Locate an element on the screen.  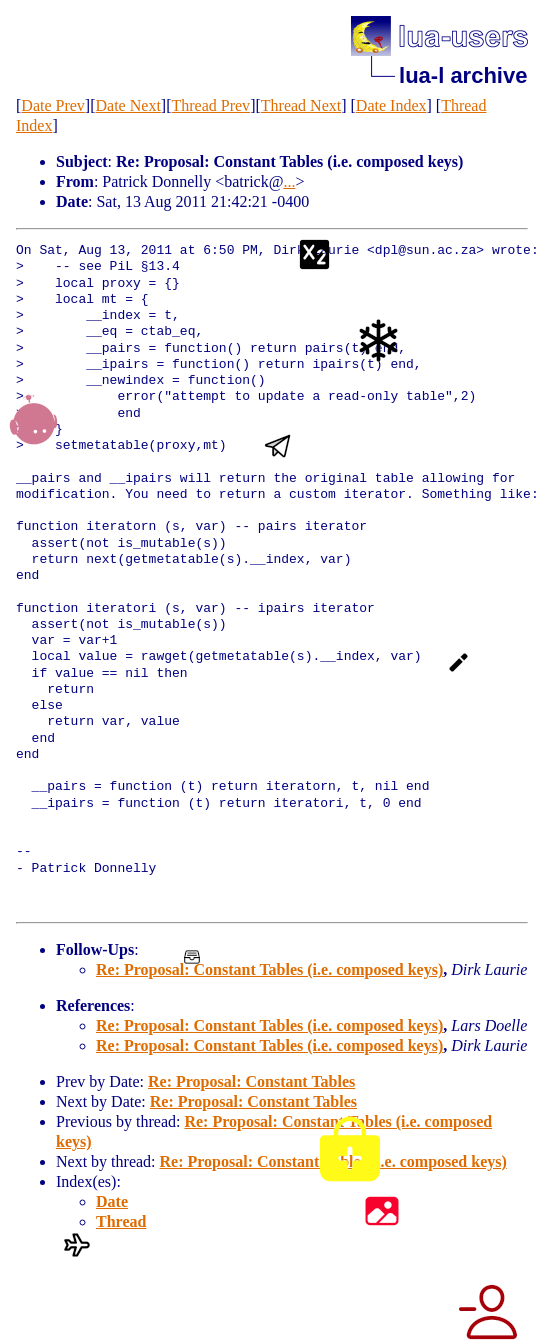
add item to shopping bag is located at coordinates (350, 1149).